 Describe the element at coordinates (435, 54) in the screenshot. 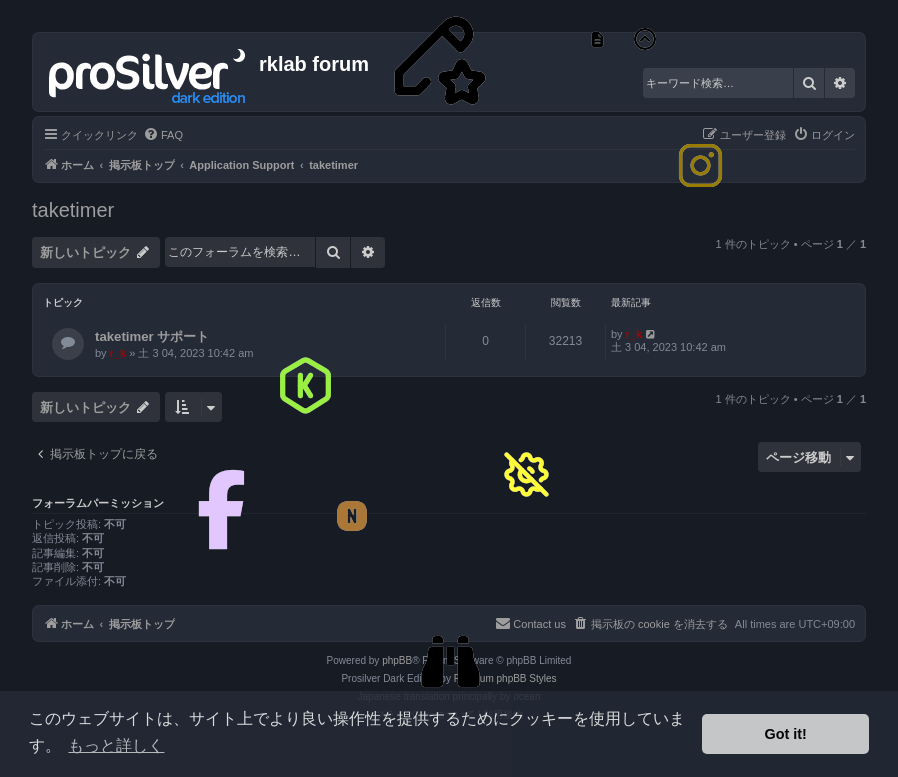

I see `rate or review your edits` at that location.